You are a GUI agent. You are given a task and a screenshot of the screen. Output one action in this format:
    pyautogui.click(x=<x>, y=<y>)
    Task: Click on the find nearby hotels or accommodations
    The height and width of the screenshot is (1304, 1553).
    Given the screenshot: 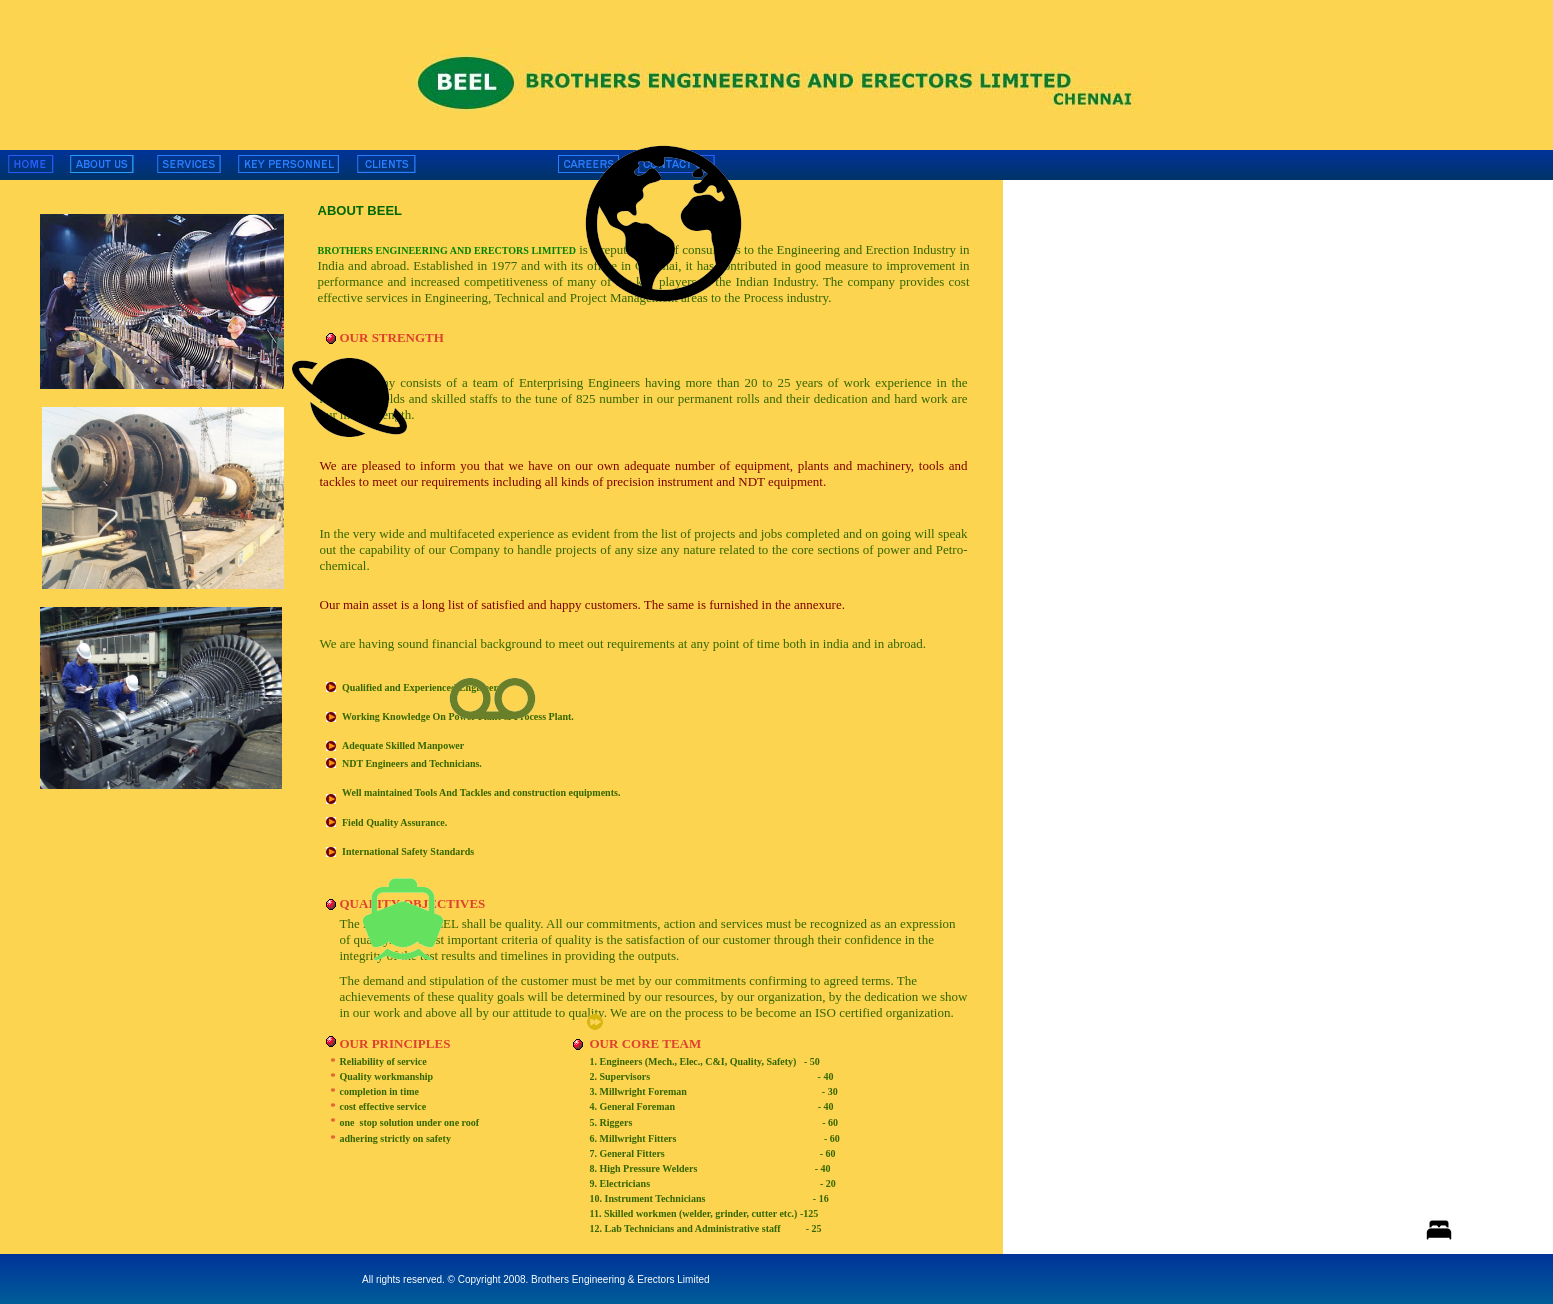 What is the action you would take?
    pyautogui.click(x=1439, y=1230)
    